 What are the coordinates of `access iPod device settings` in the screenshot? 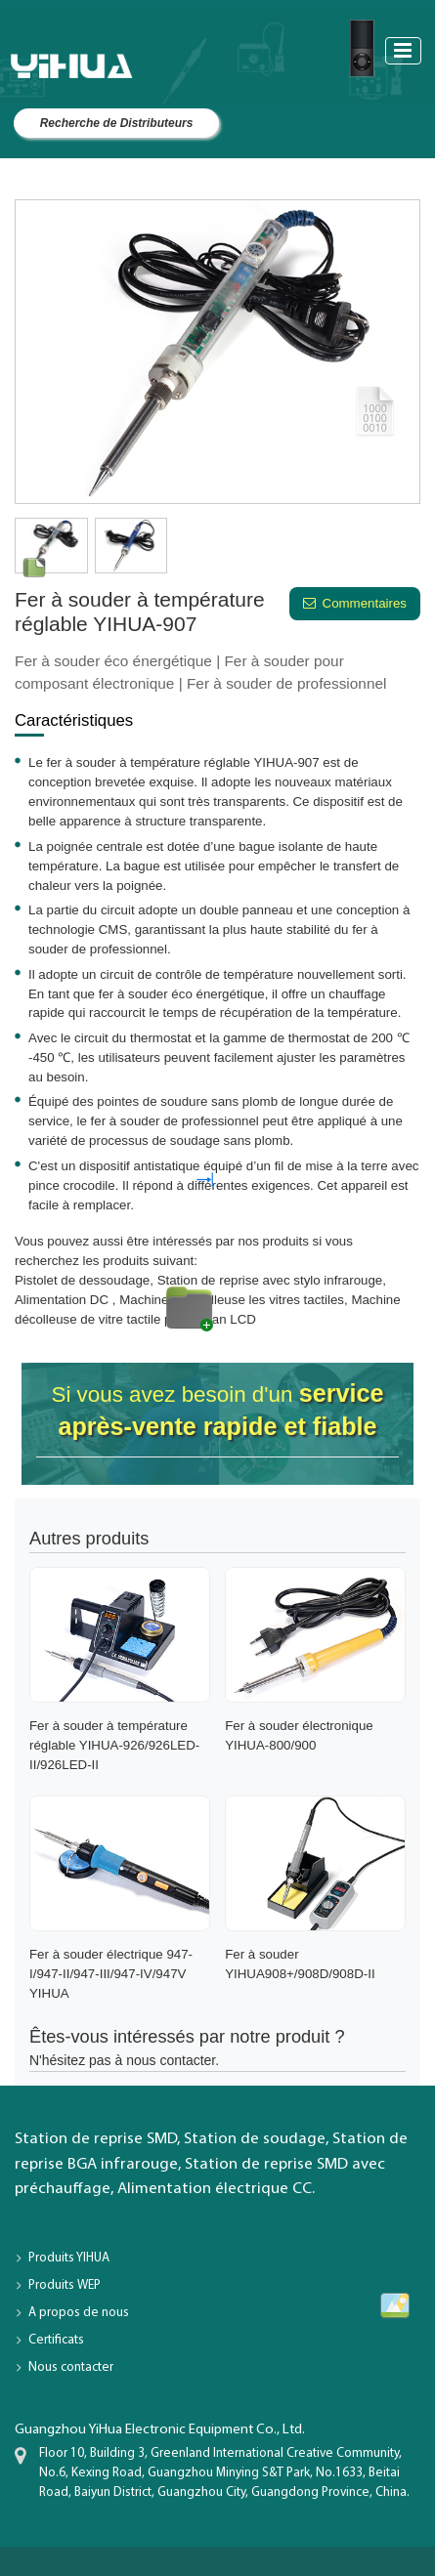 It's located at (362, 49).